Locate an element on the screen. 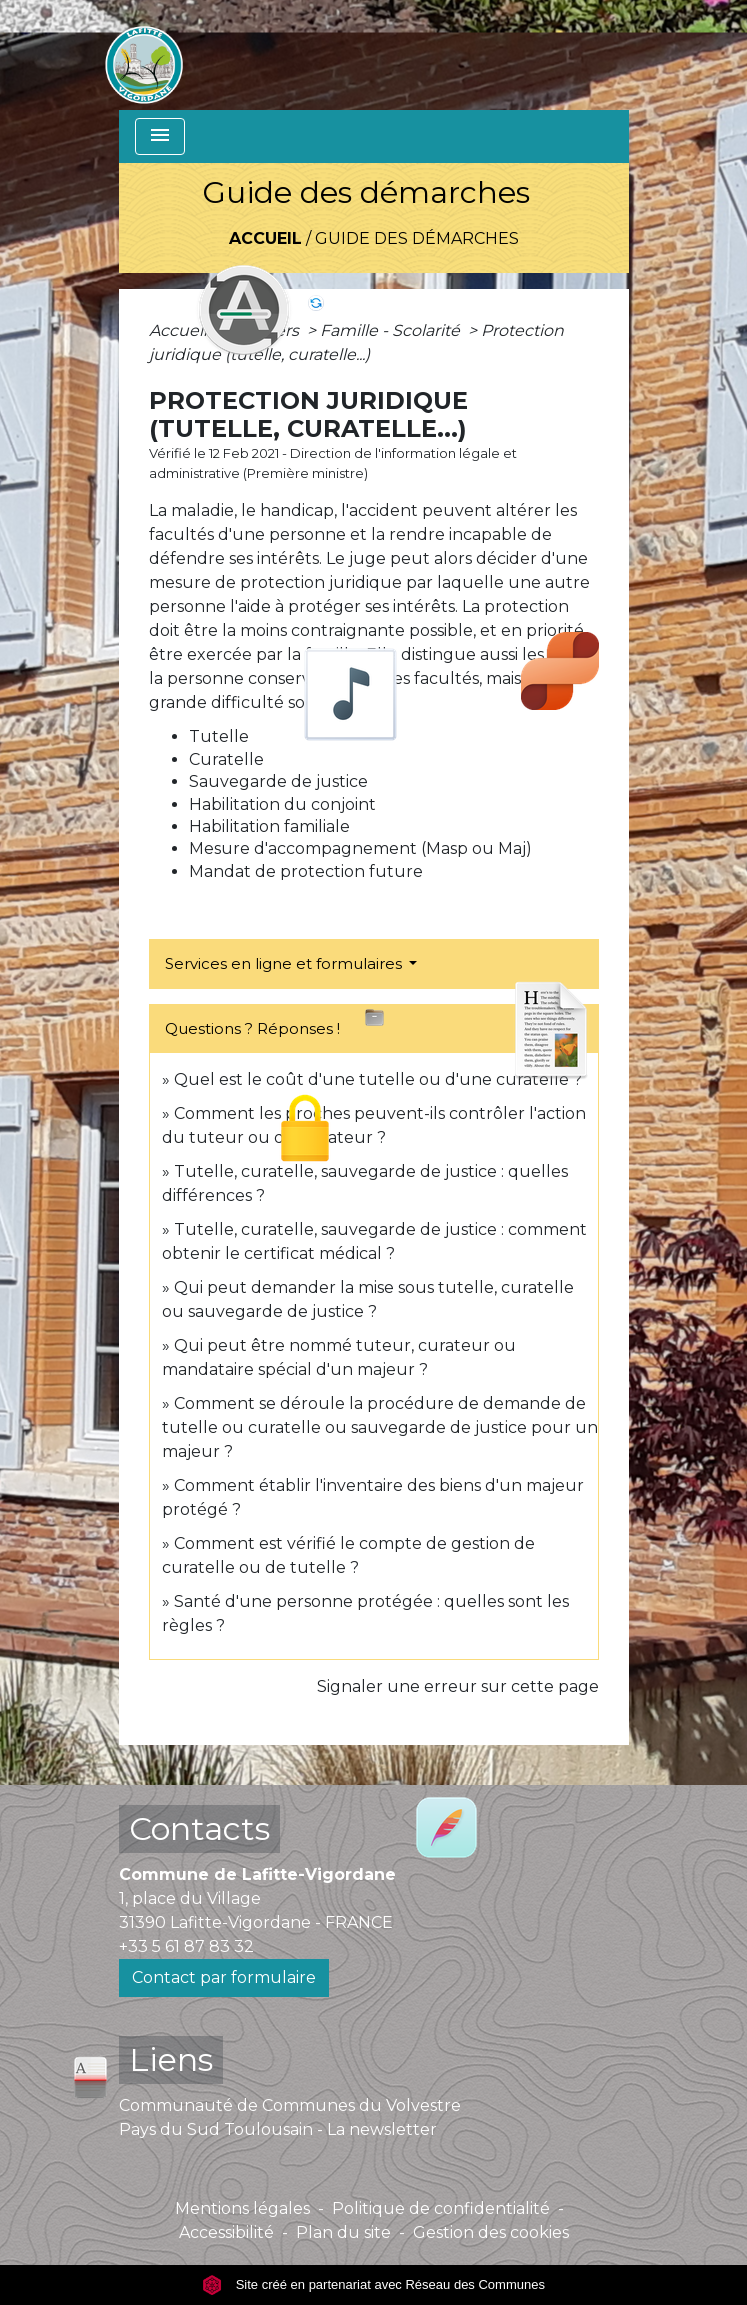 The height and width of the screenshot is (2305, 747). open document scanner app is located at coordinates (90, 2077).